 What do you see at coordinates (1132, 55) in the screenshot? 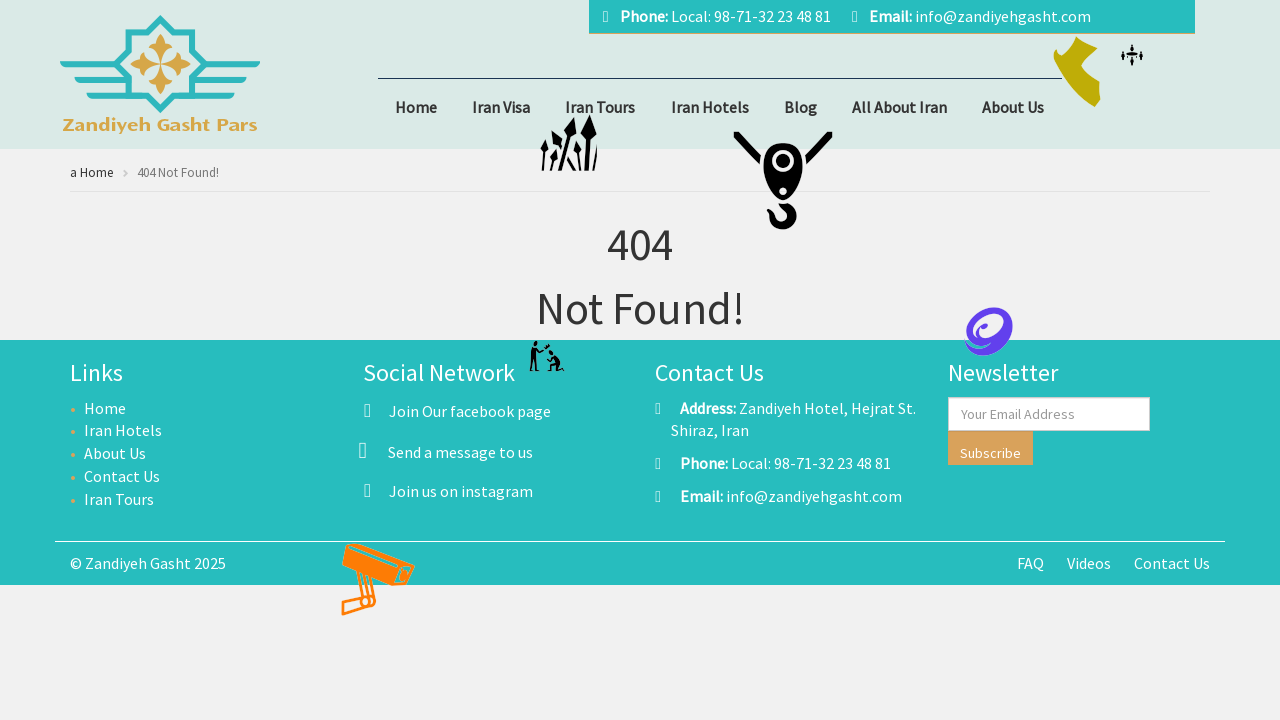
I see `join or schedule a meeting` at bounding box center [1132, 55].